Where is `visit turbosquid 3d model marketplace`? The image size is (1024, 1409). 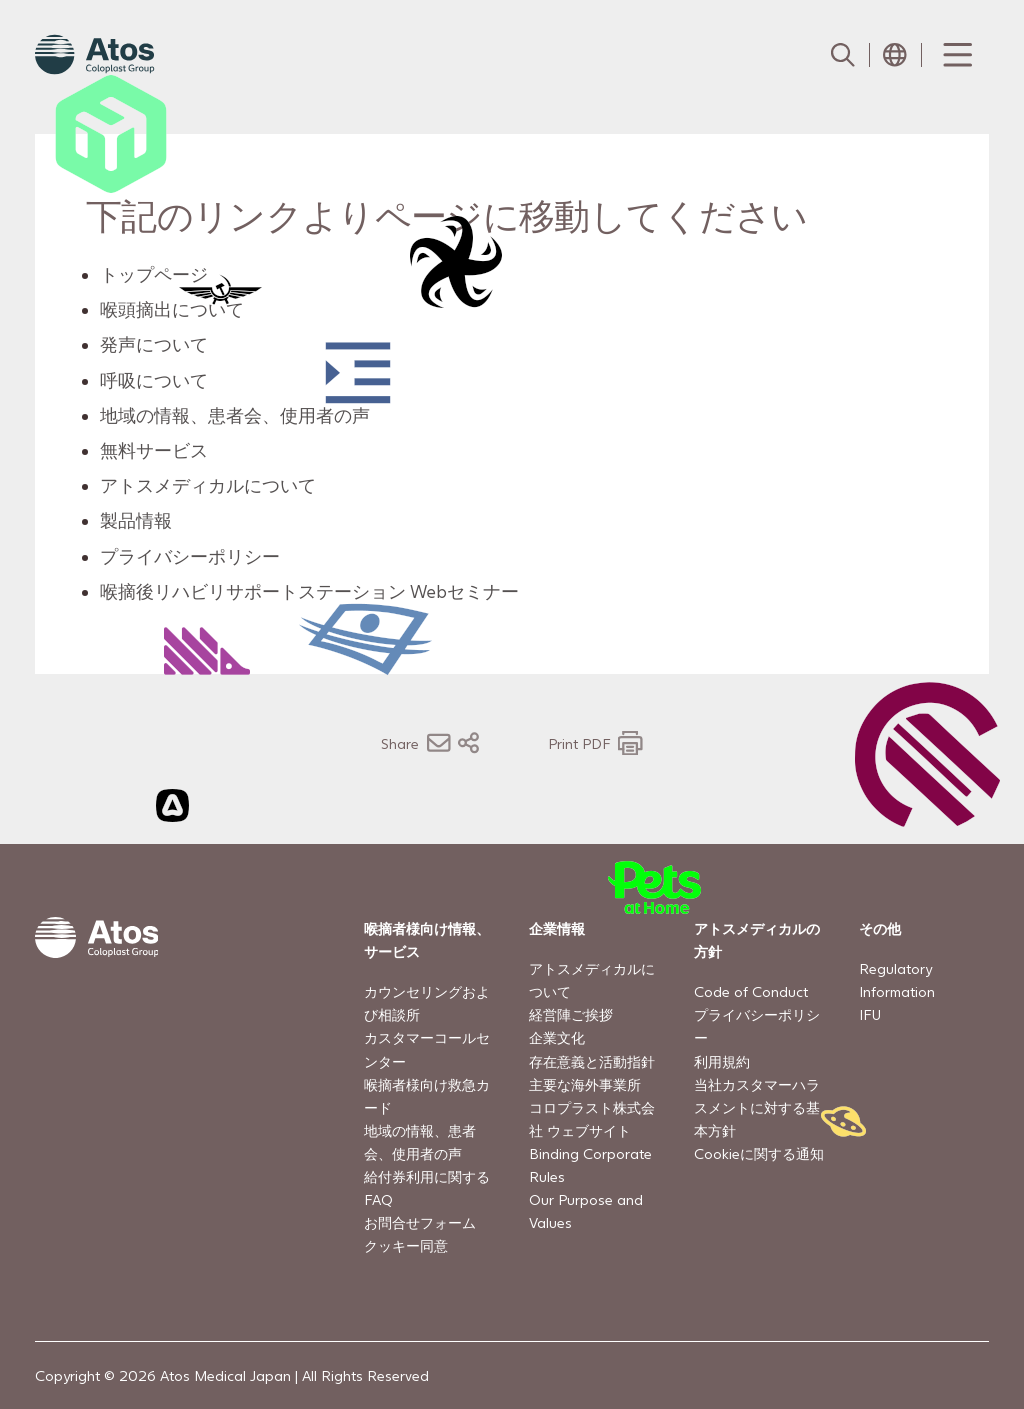 visit turbosquid 3d model marketplace is located at coordinates (456, 262).